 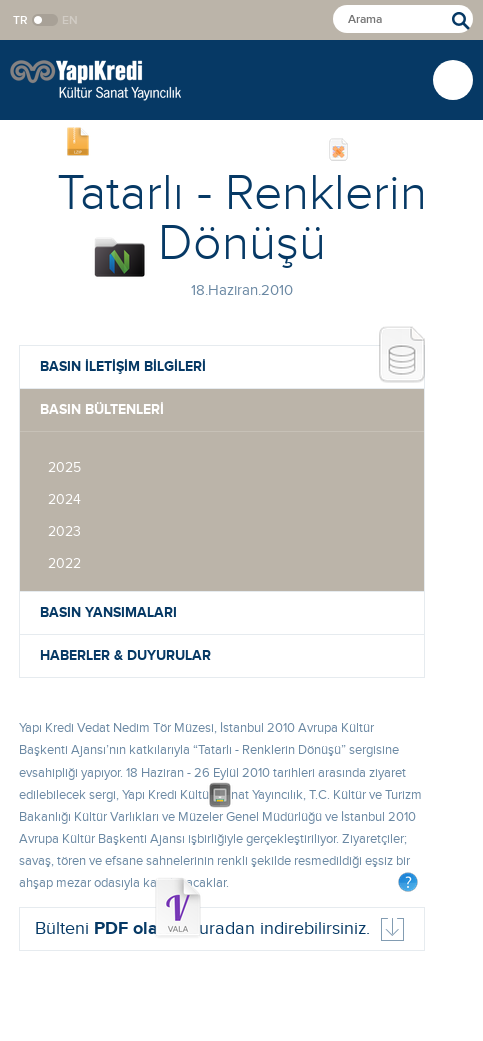 I want to click on a patch or diff file for code changes, so click(x=338, y=149).